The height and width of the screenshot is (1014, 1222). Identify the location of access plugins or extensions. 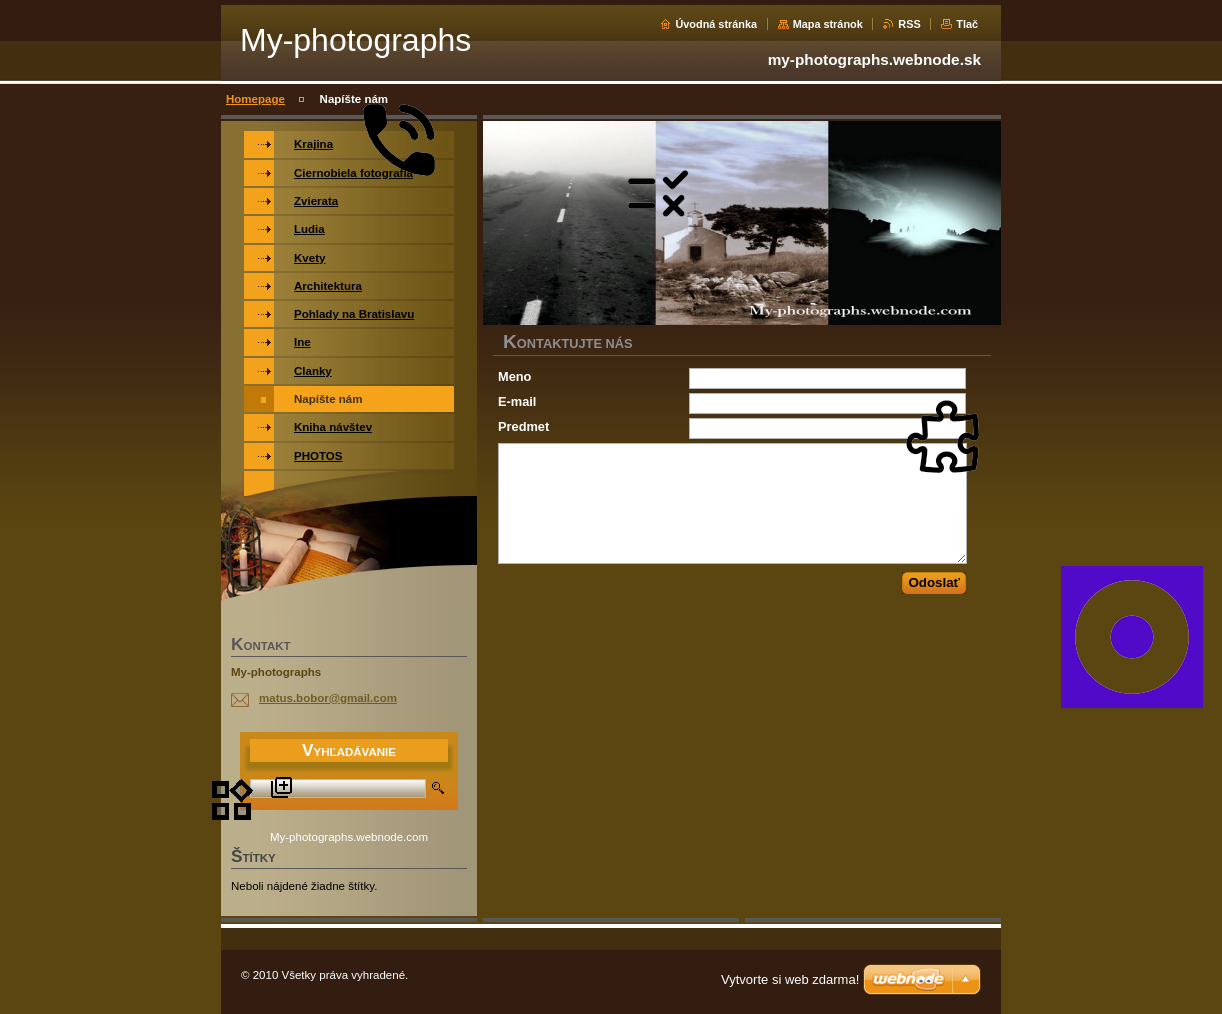
(944, 438).